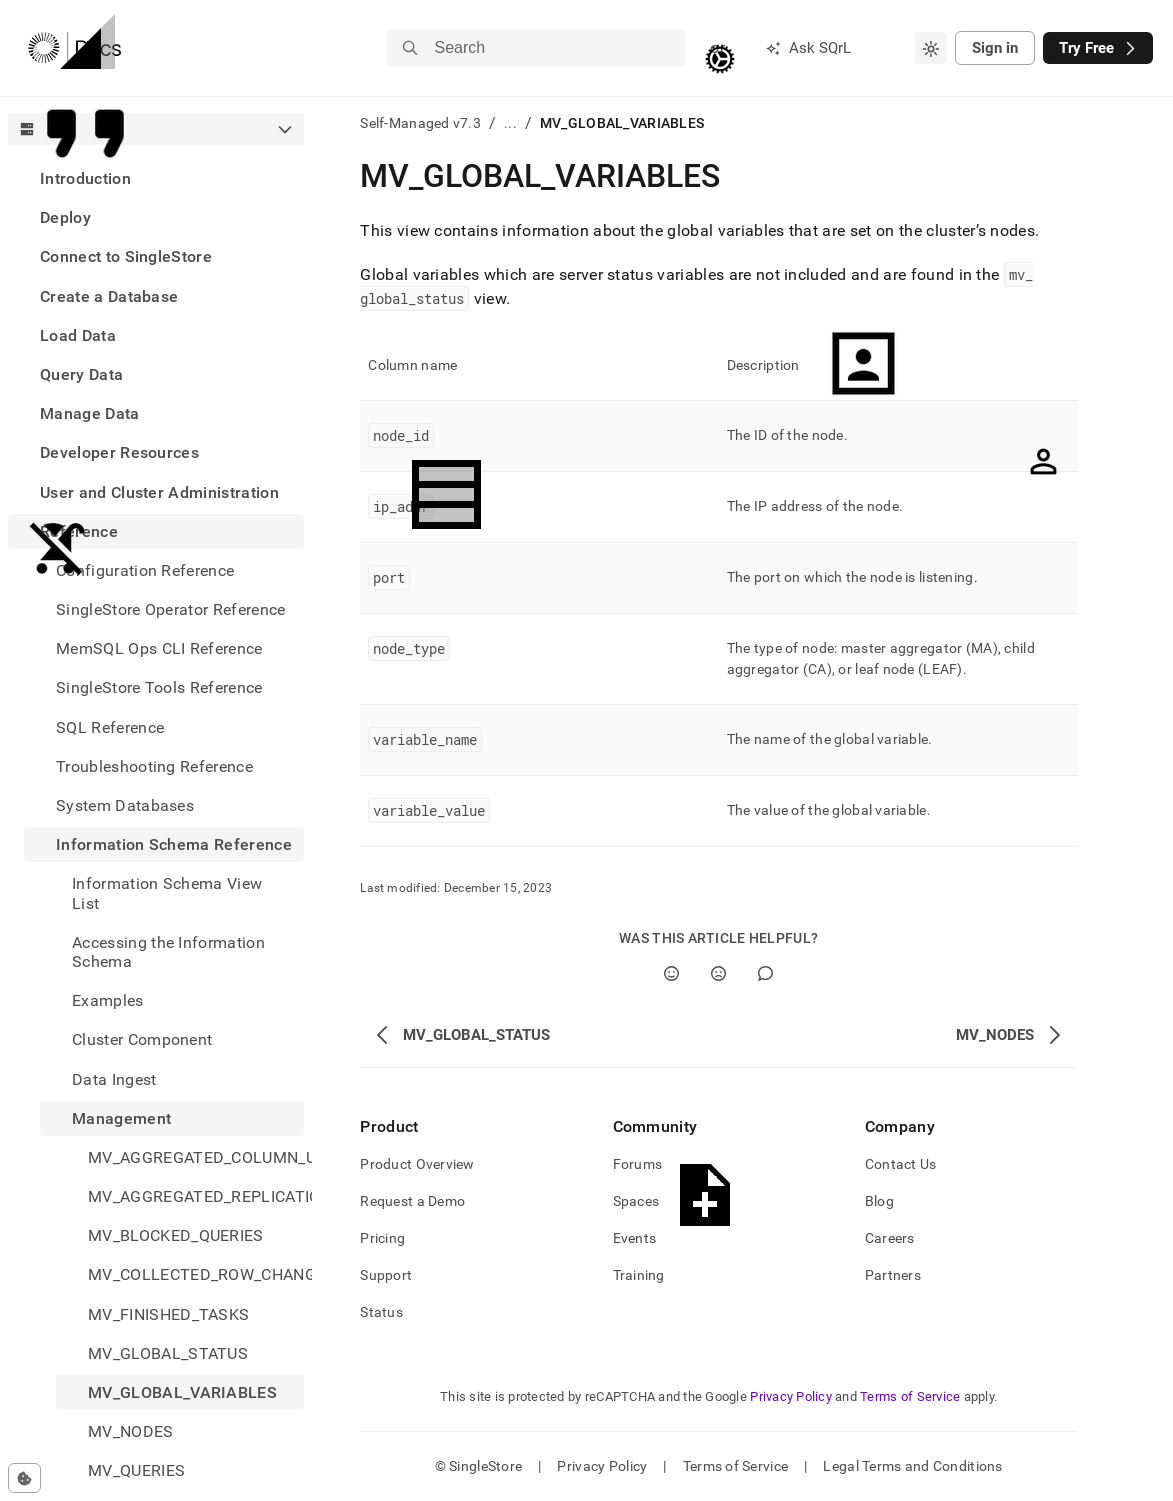 The width and height of the screenshot is (1173, 1501). I want to click on switch to portrait orientation mode, so click(863, 363).